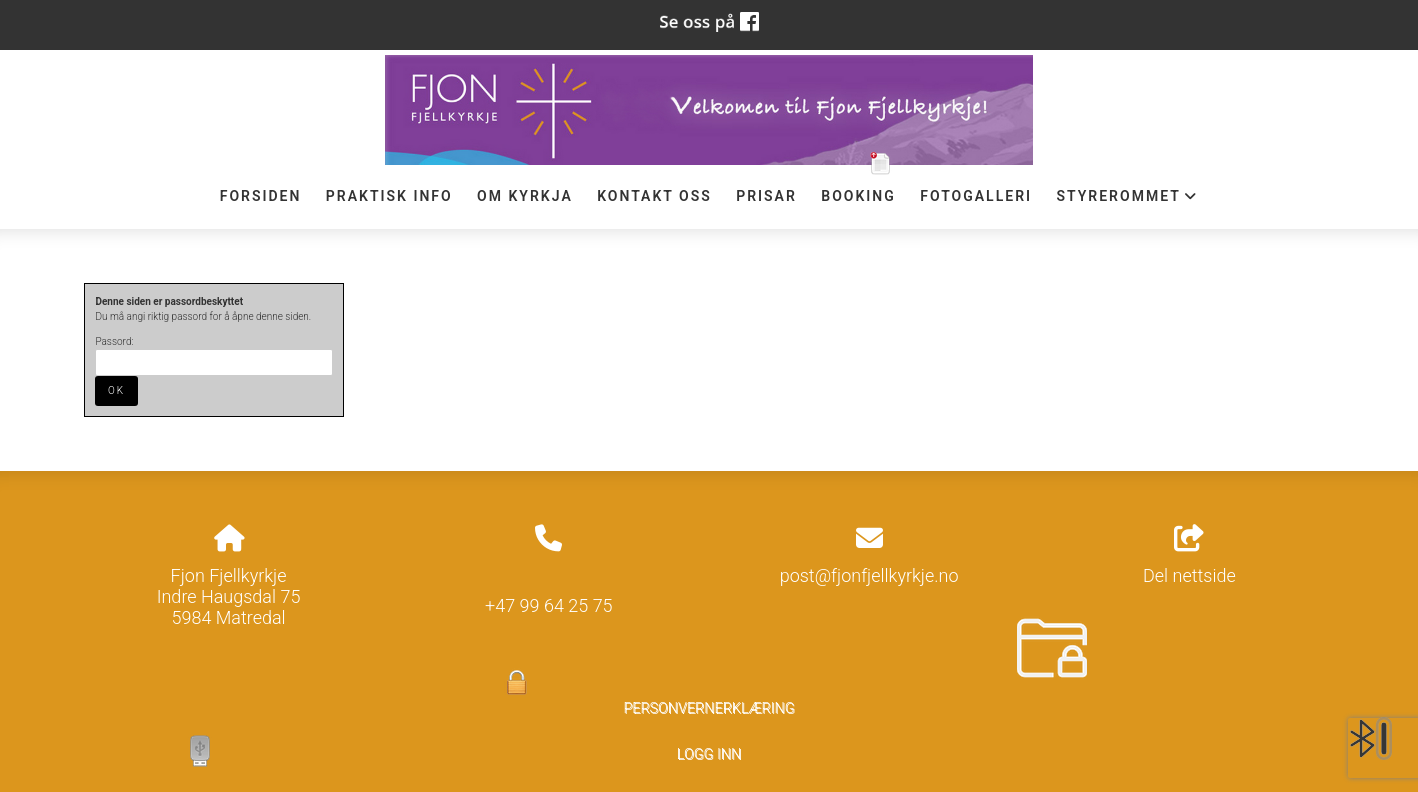  Describe the element at coordinates (517, 682) in the screenshot. I see `indicates a locked or protected item` at that location.